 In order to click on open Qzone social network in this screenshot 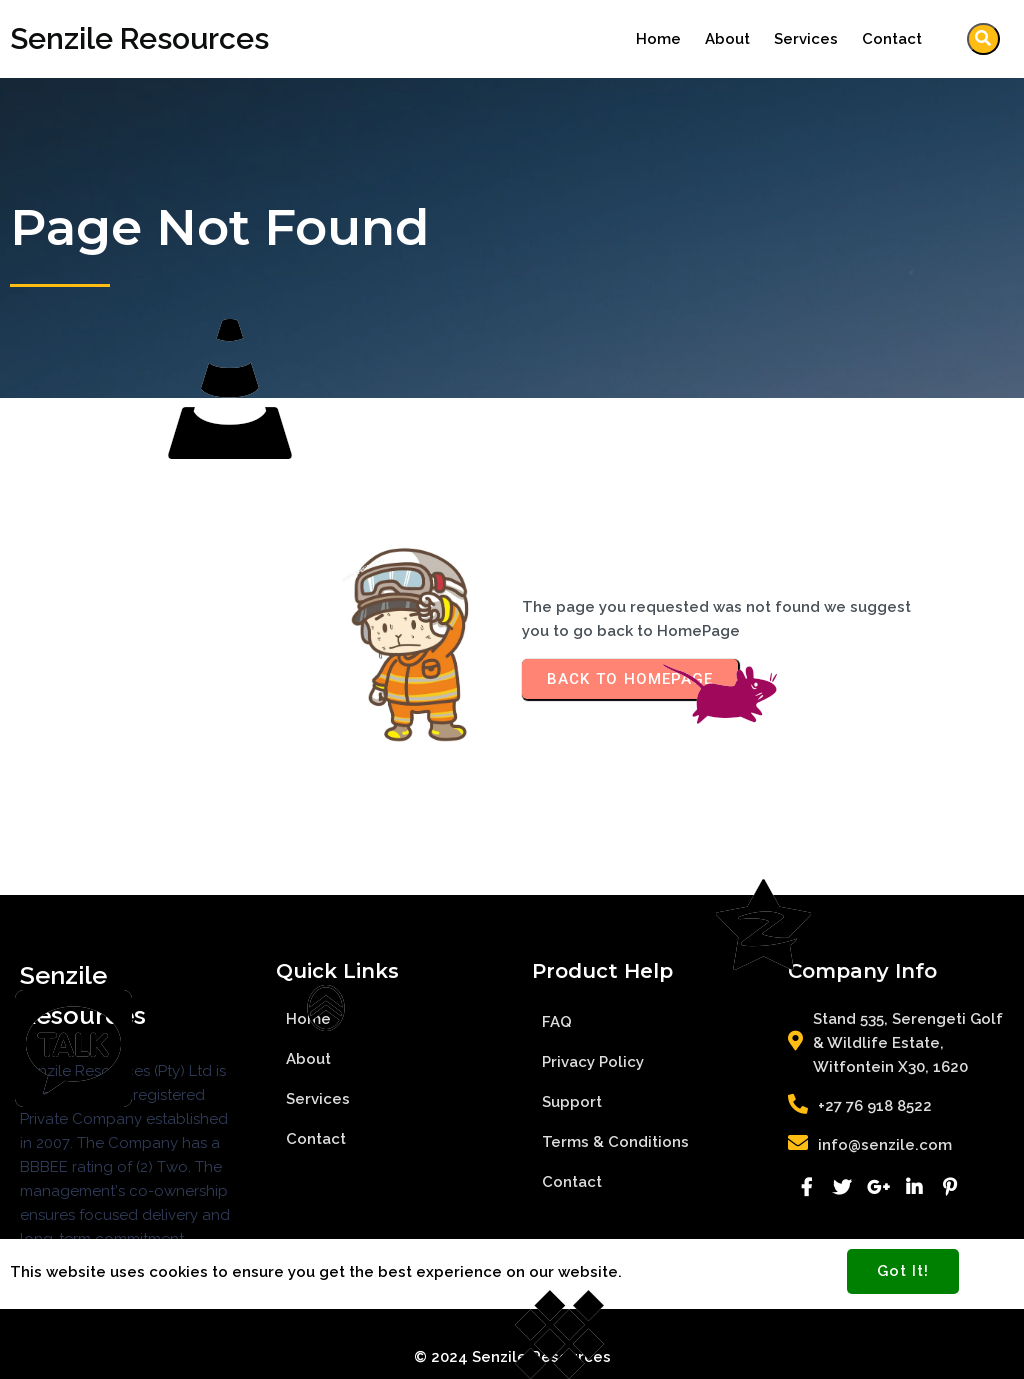, I will do `click(763, 924)`.